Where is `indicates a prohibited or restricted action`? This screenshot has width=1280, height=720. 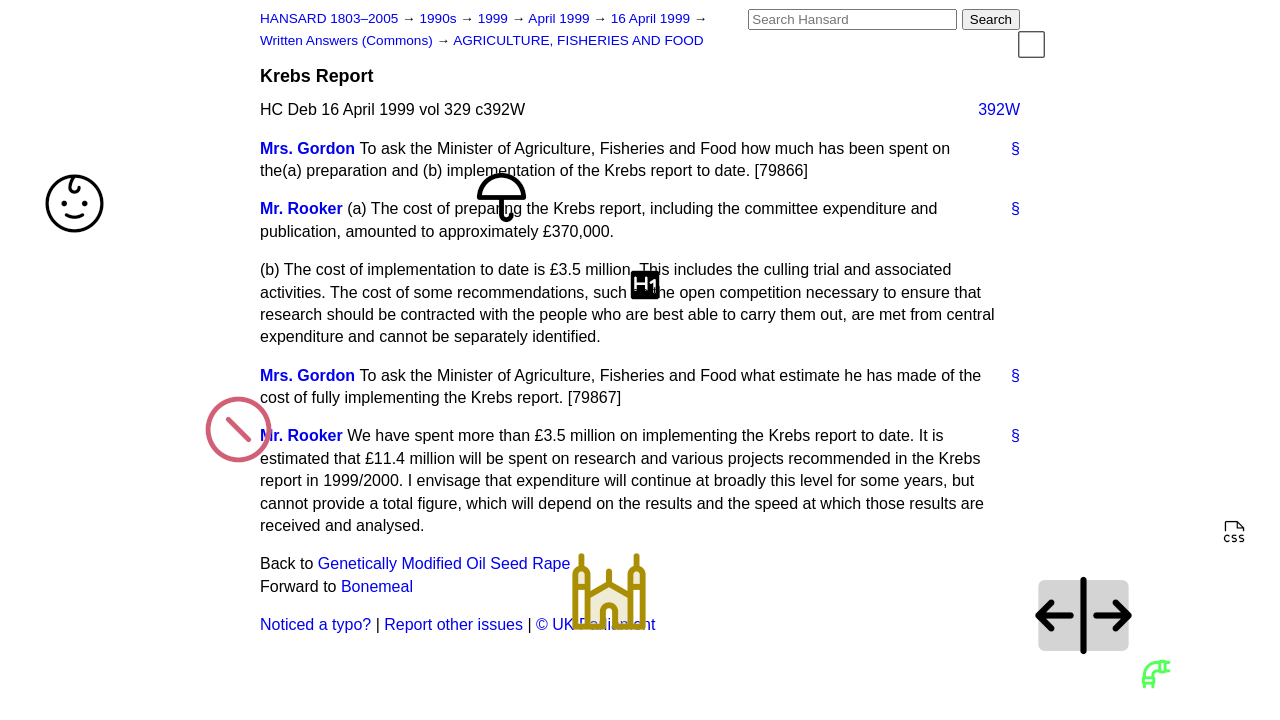
indicates a prohibited or restricted action is located at coordinates (238, 429).